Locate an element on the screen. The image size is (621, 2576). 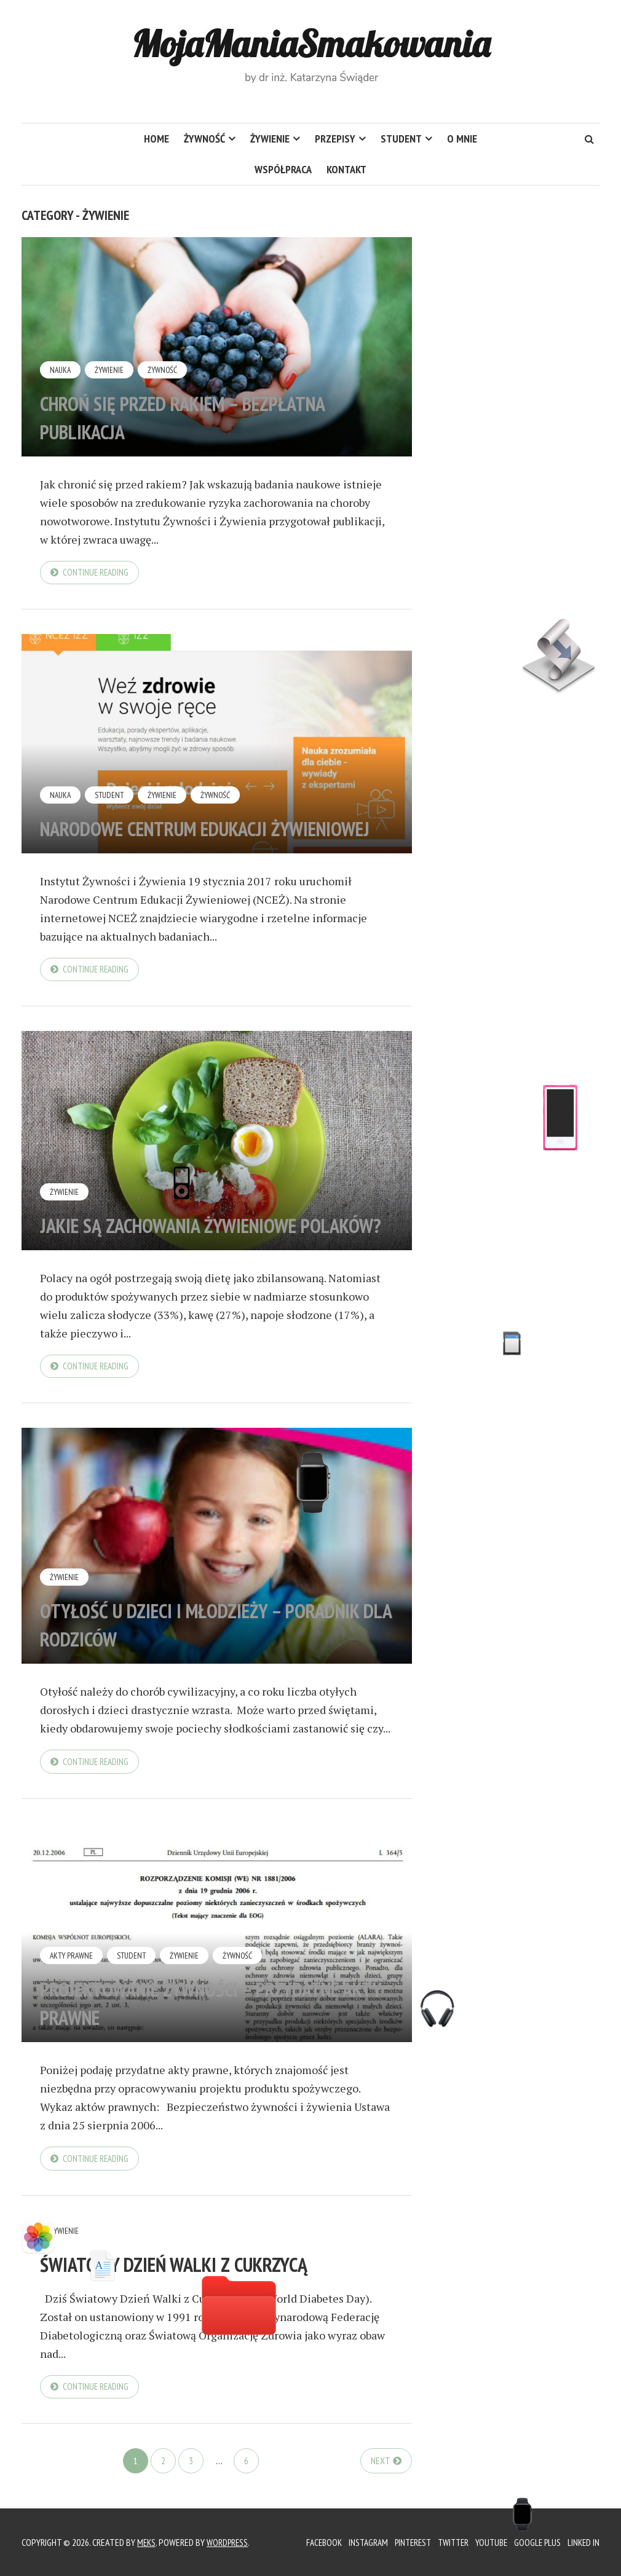
apple watch device icon is located at coordinates (312, 1482).